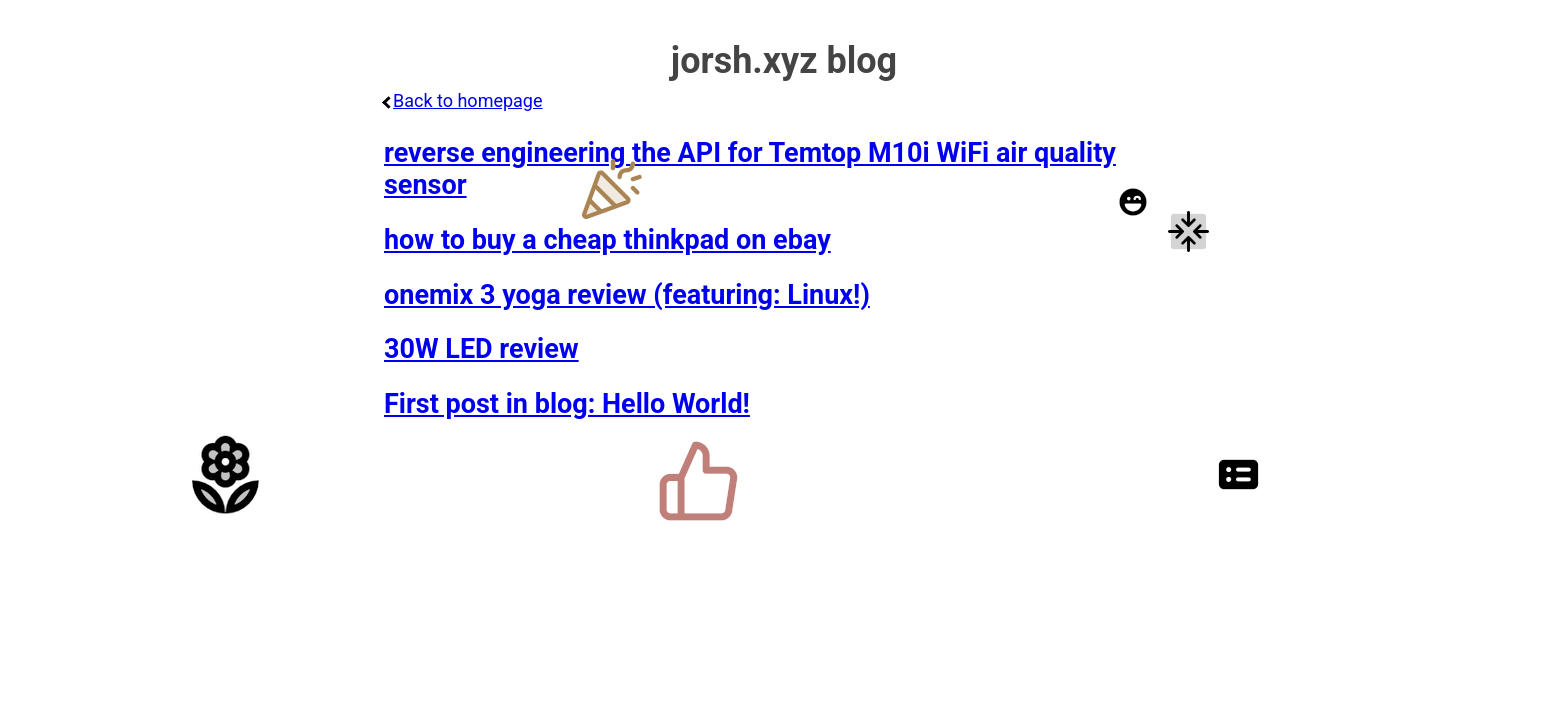  What do you see at coordinates (608, 192) in the screenshot?
I see `indicates a celebration or achievement` at bounding box center [608, 192].